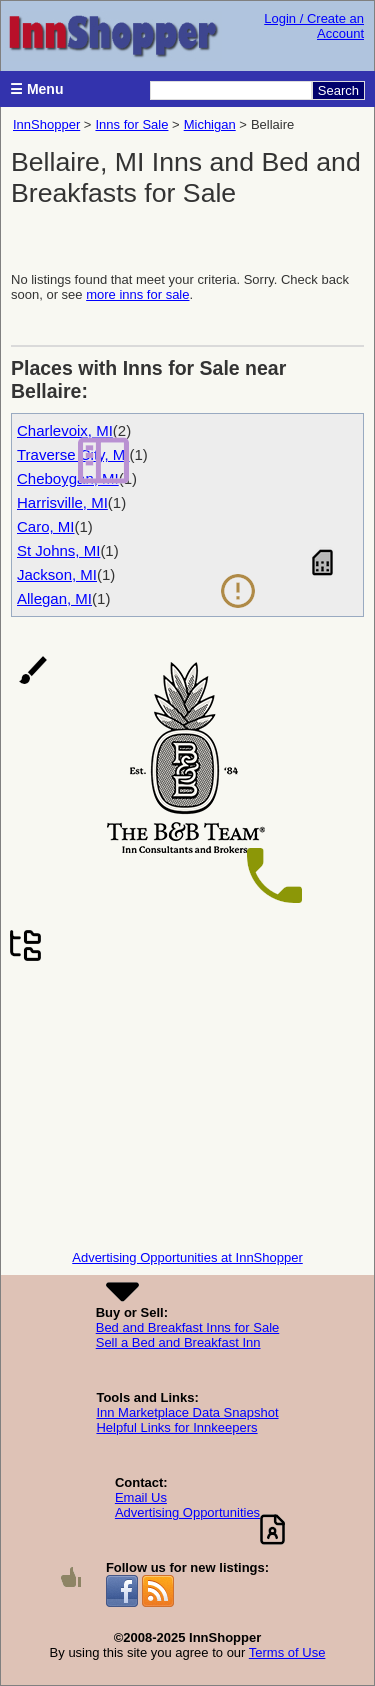  What do you see at coordinates (122, 1290) in the screenshot?
I see `expand a dropdown menu` at bounding box center [122, 1290].